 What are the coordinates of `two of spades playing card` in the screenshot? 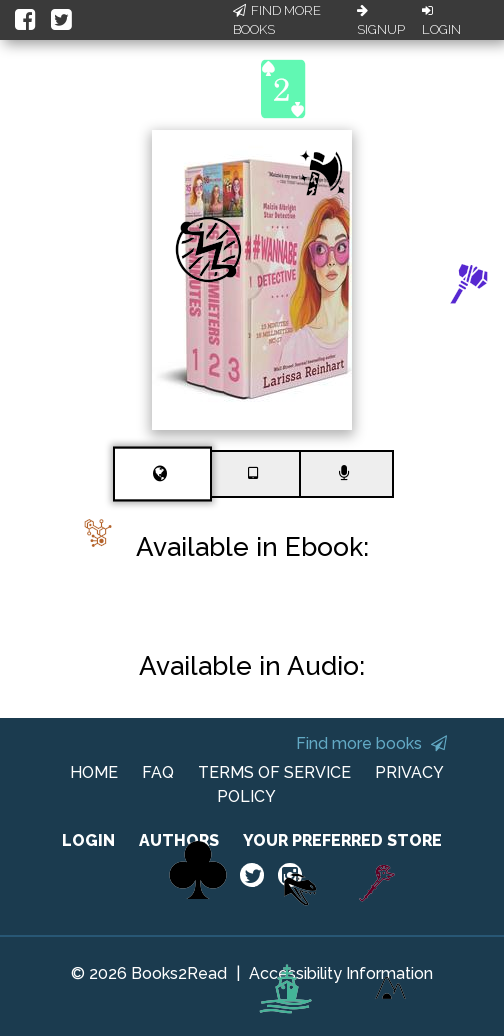 It's located at (283, 89).